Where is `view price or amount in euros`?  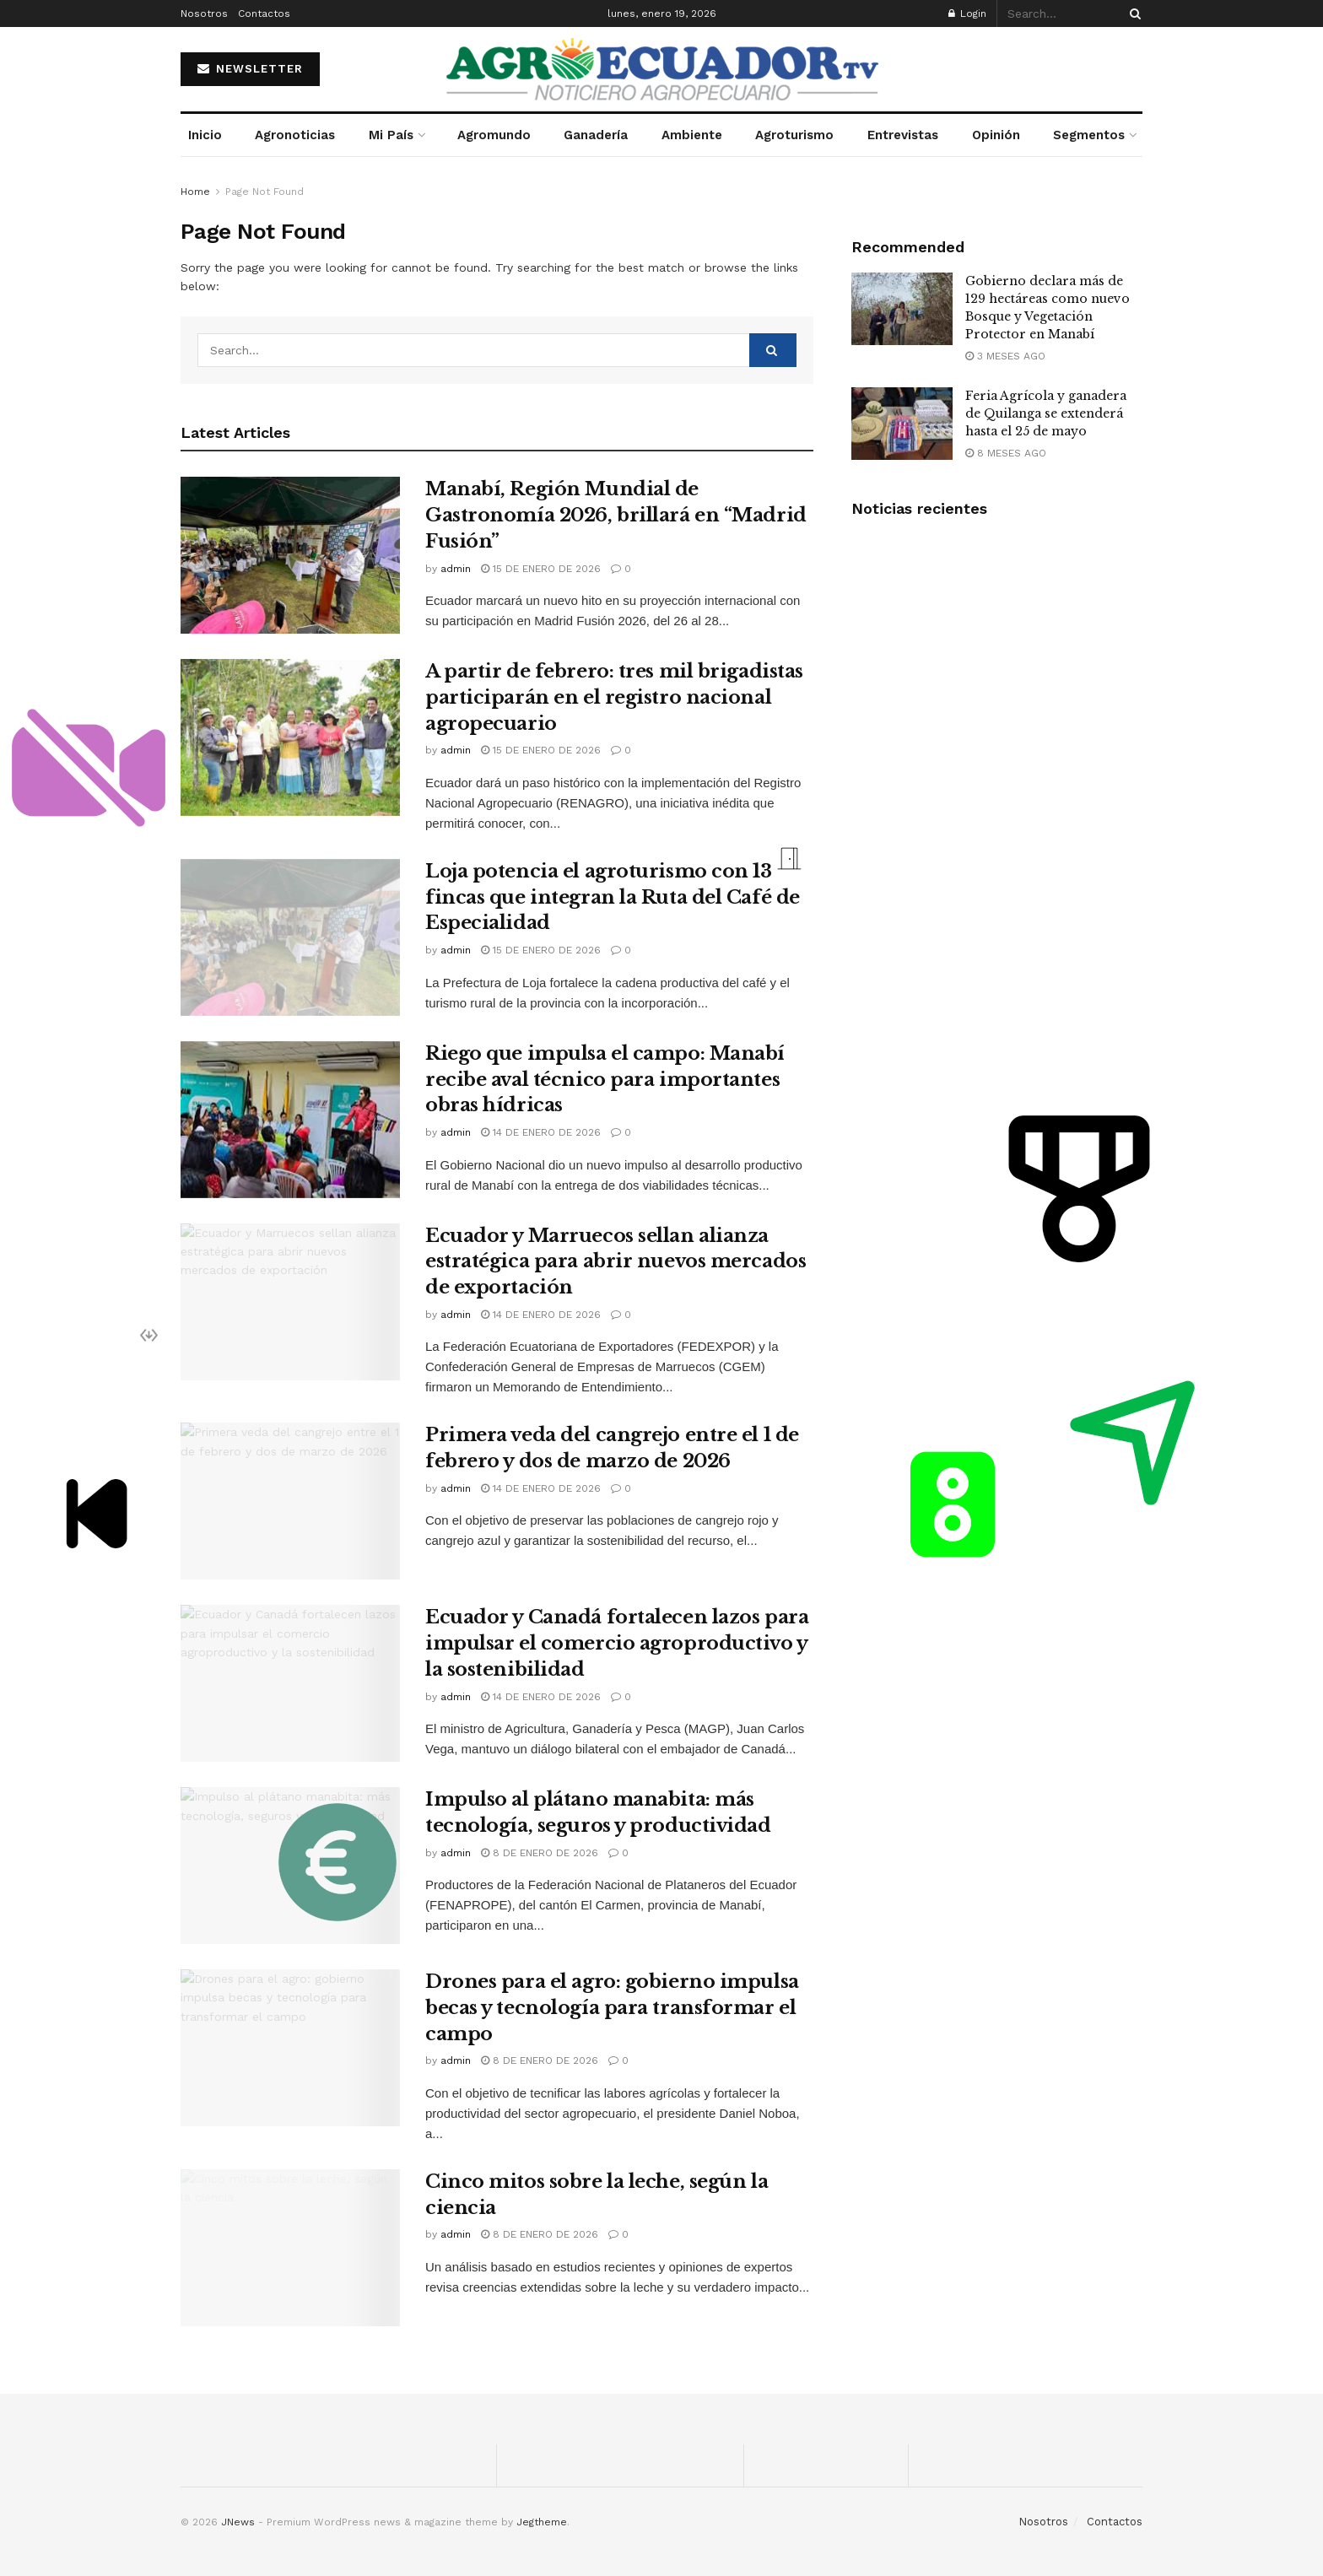
view price or amount in euros is located at coordinates (338, 1862).